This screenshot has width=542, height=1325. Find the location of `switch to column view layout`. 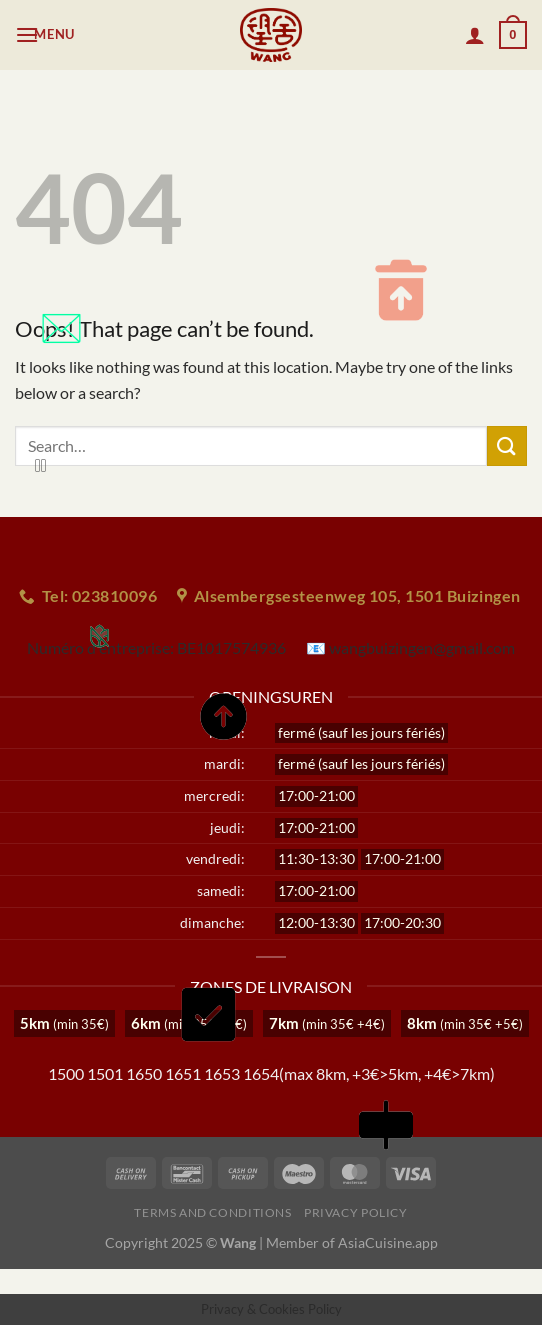

switch to column view layout is located at coordinates (40, 465).